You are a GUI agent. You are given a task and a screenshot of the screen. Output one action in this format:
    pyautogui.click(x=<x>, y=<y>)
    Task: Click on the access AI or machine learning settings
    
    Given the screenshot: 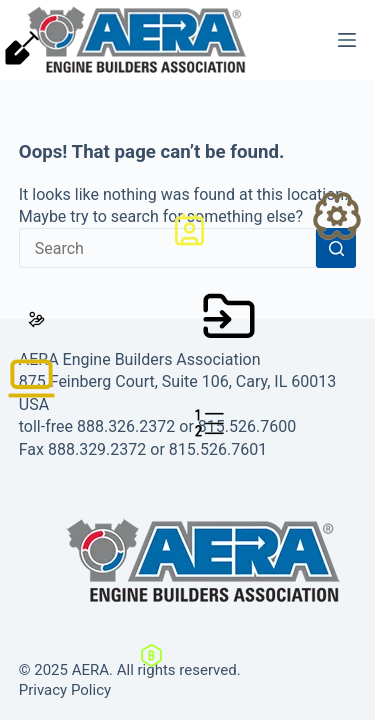 What is the action you would take?
    pyautogui.click(x=337, y=216)
    